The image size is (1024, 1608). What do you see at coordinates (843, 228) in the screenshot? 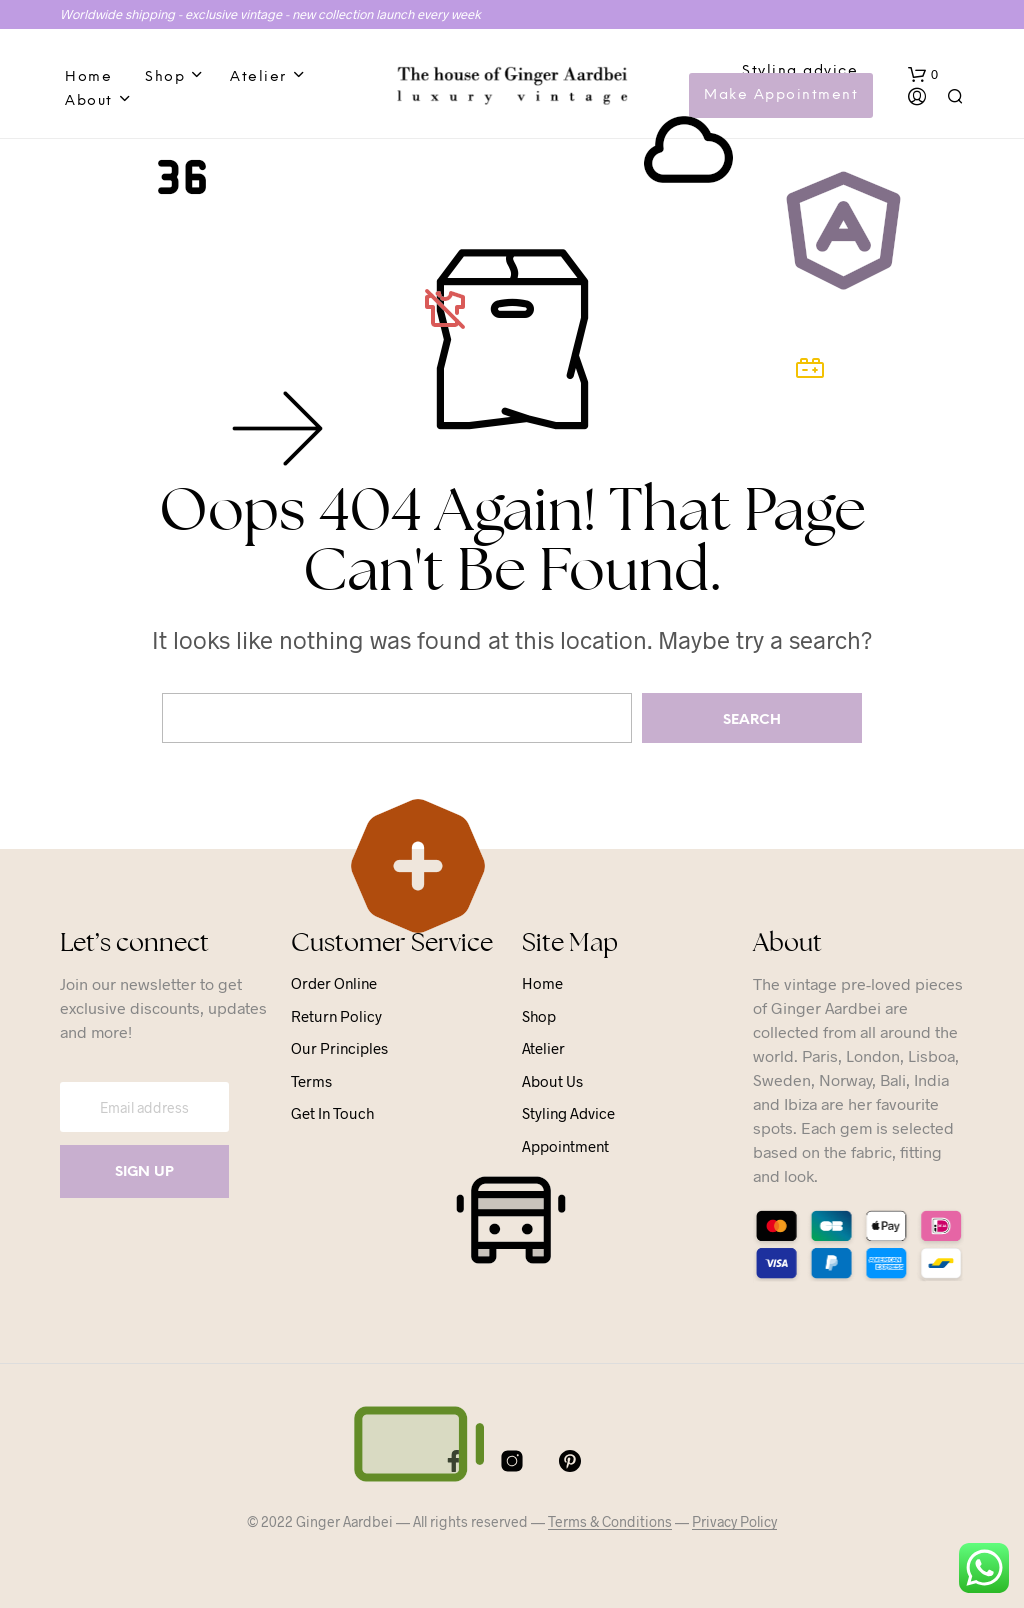
I see `Angular framework logo` at bounding box center [843, 228].